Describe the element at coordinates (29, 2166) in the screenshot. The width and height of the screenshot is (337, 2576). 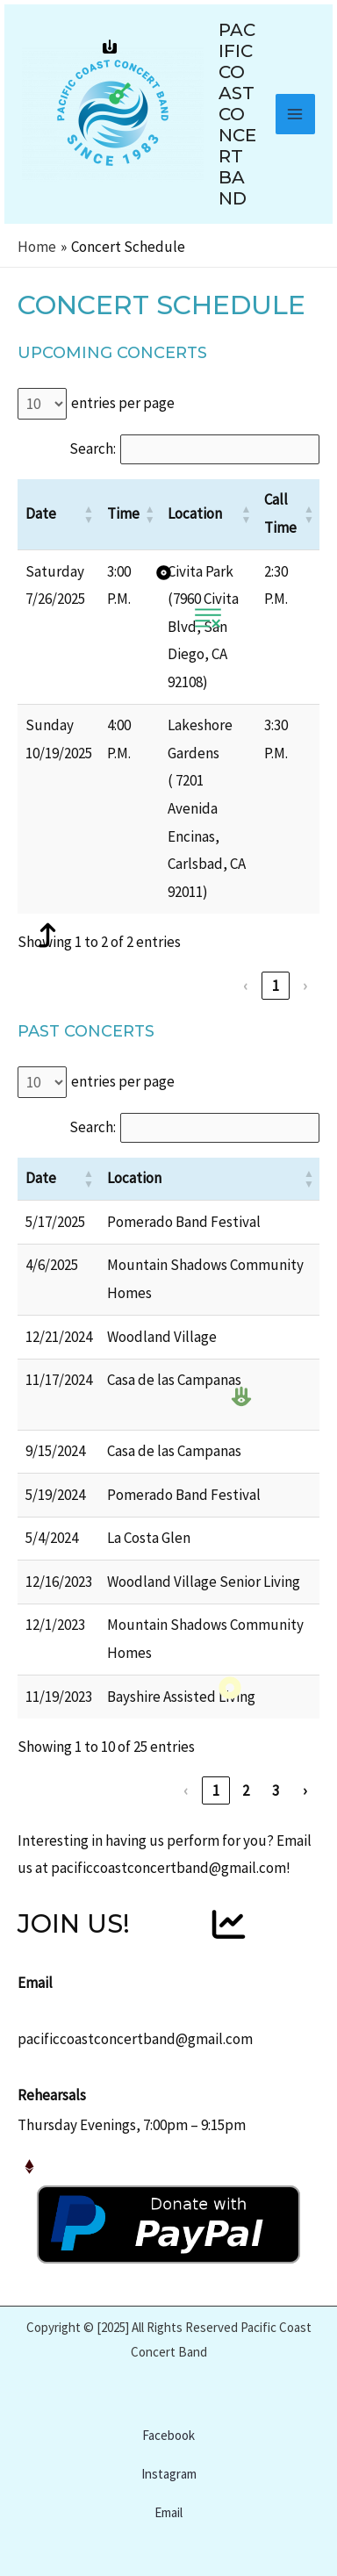
I see `ethereum cryptocurrency logo` at that location.